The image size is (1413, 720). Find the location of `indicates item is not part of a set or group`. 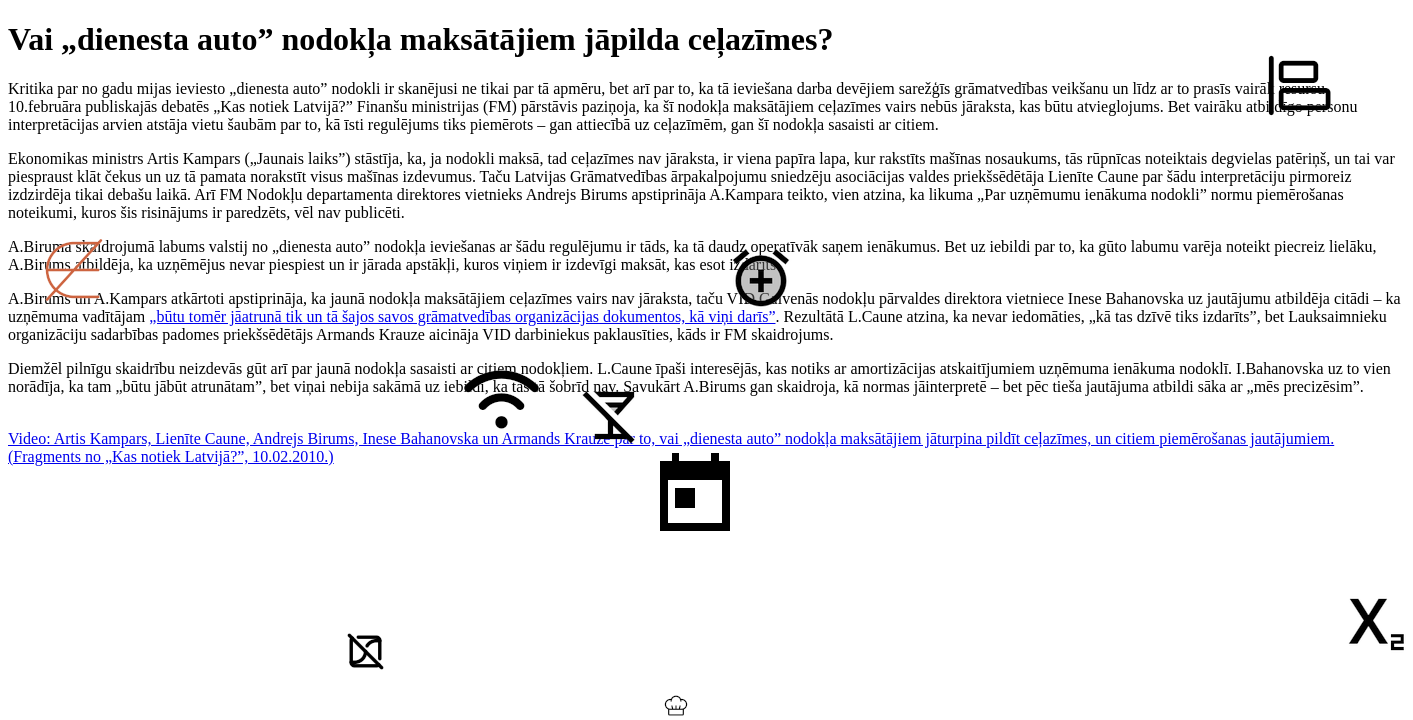

indicates item is not part of a set or group is located at coordinates (74, 270).